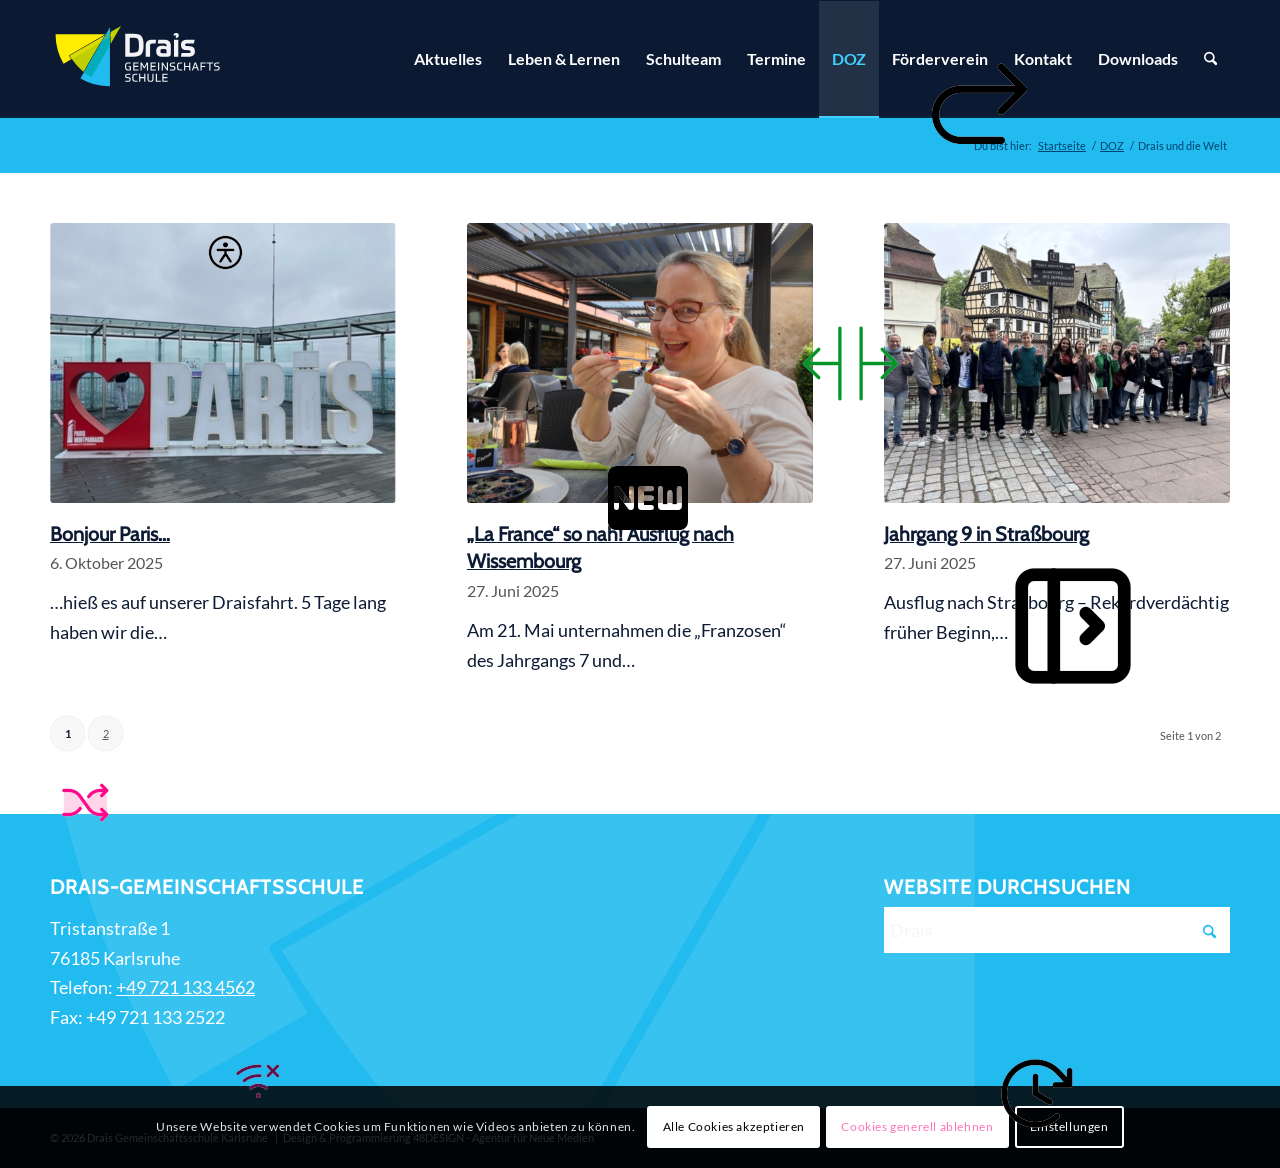  I want to click on restore to a previous version, so click(1035, 1093).